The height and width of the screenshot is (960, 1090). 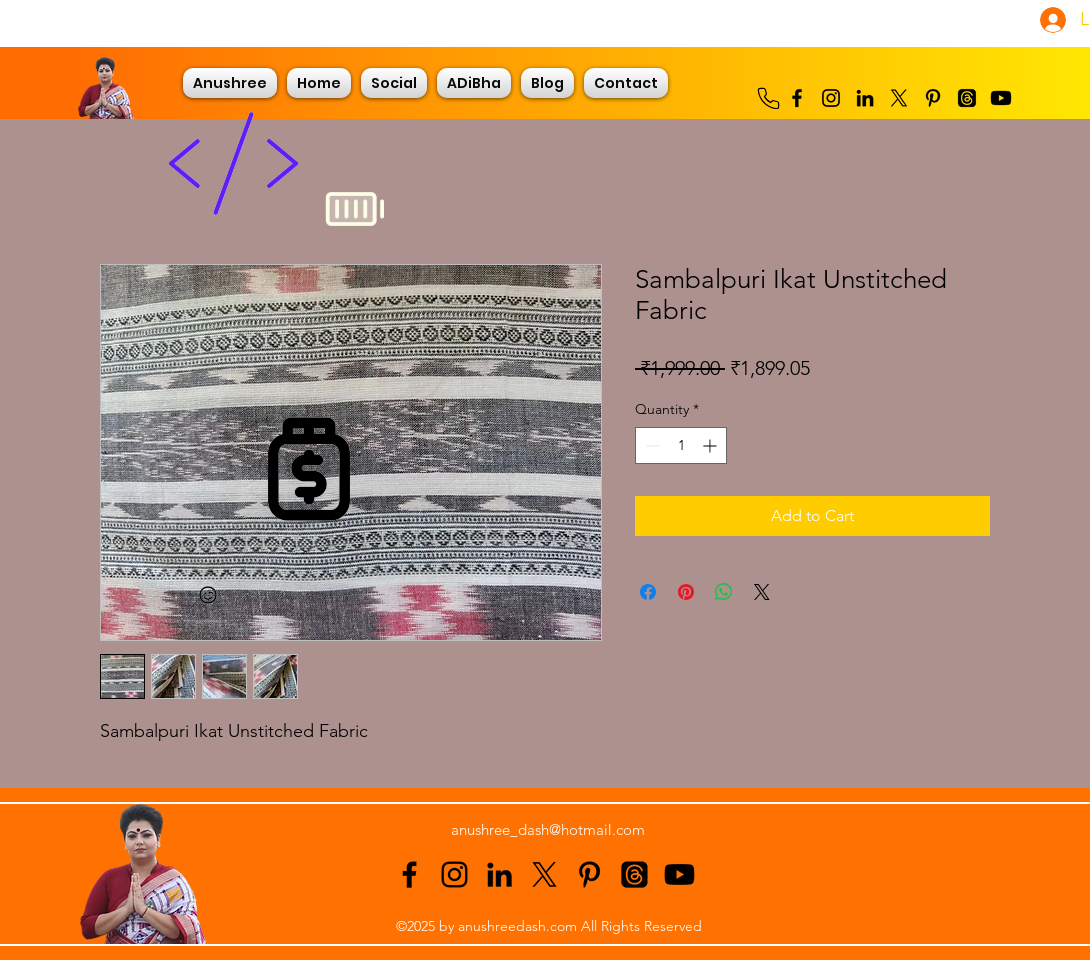 What do you see at coordinates (309, 469) in the screenshot?
I see `send a tip or donation` at bounding box center [309, 469].